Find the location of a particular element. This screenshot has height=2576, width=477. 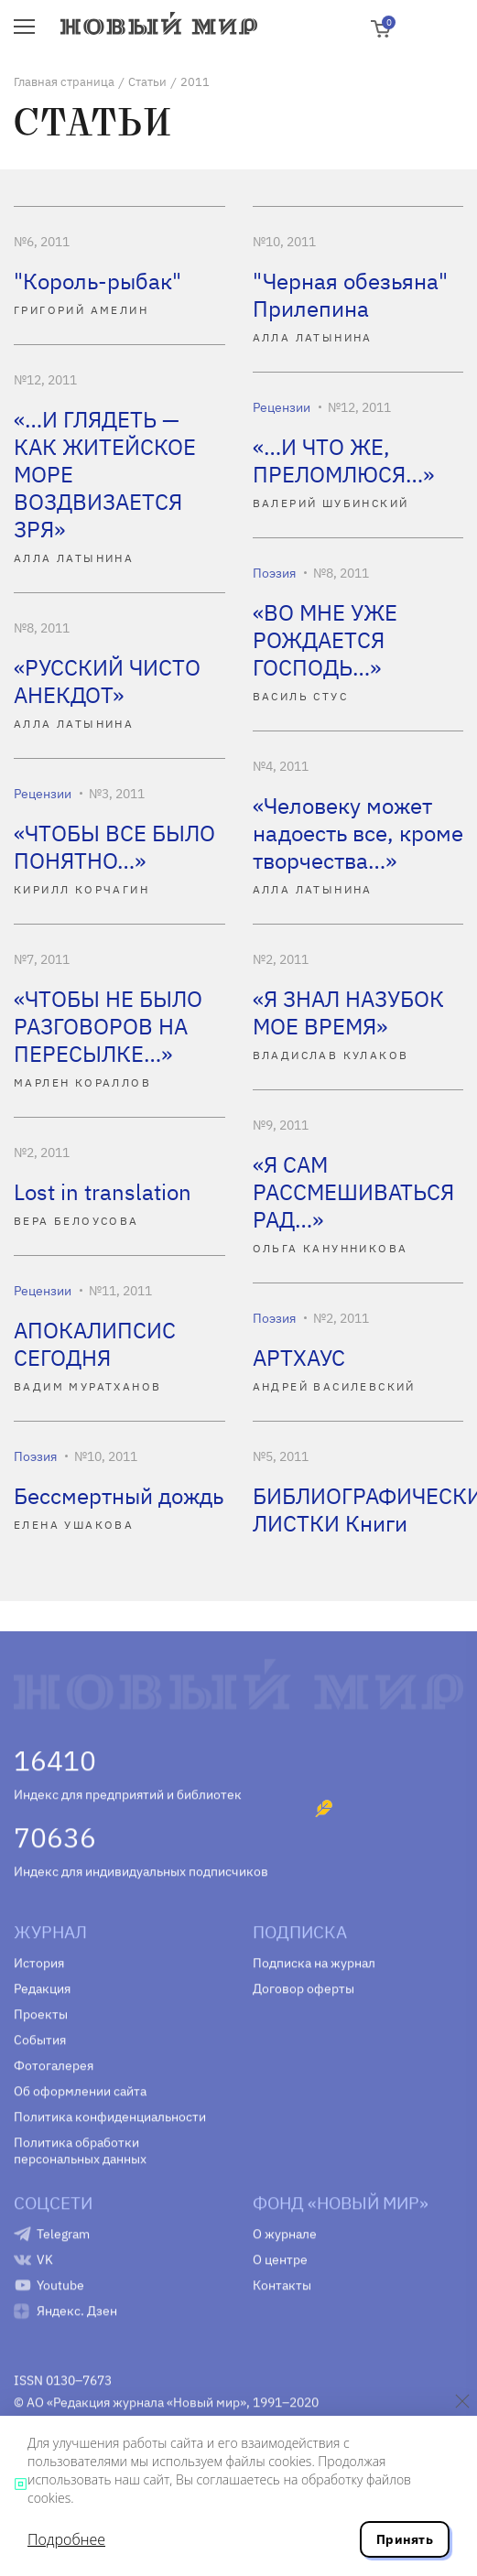

compose a new post or message is located at coordinates (323, 1809).